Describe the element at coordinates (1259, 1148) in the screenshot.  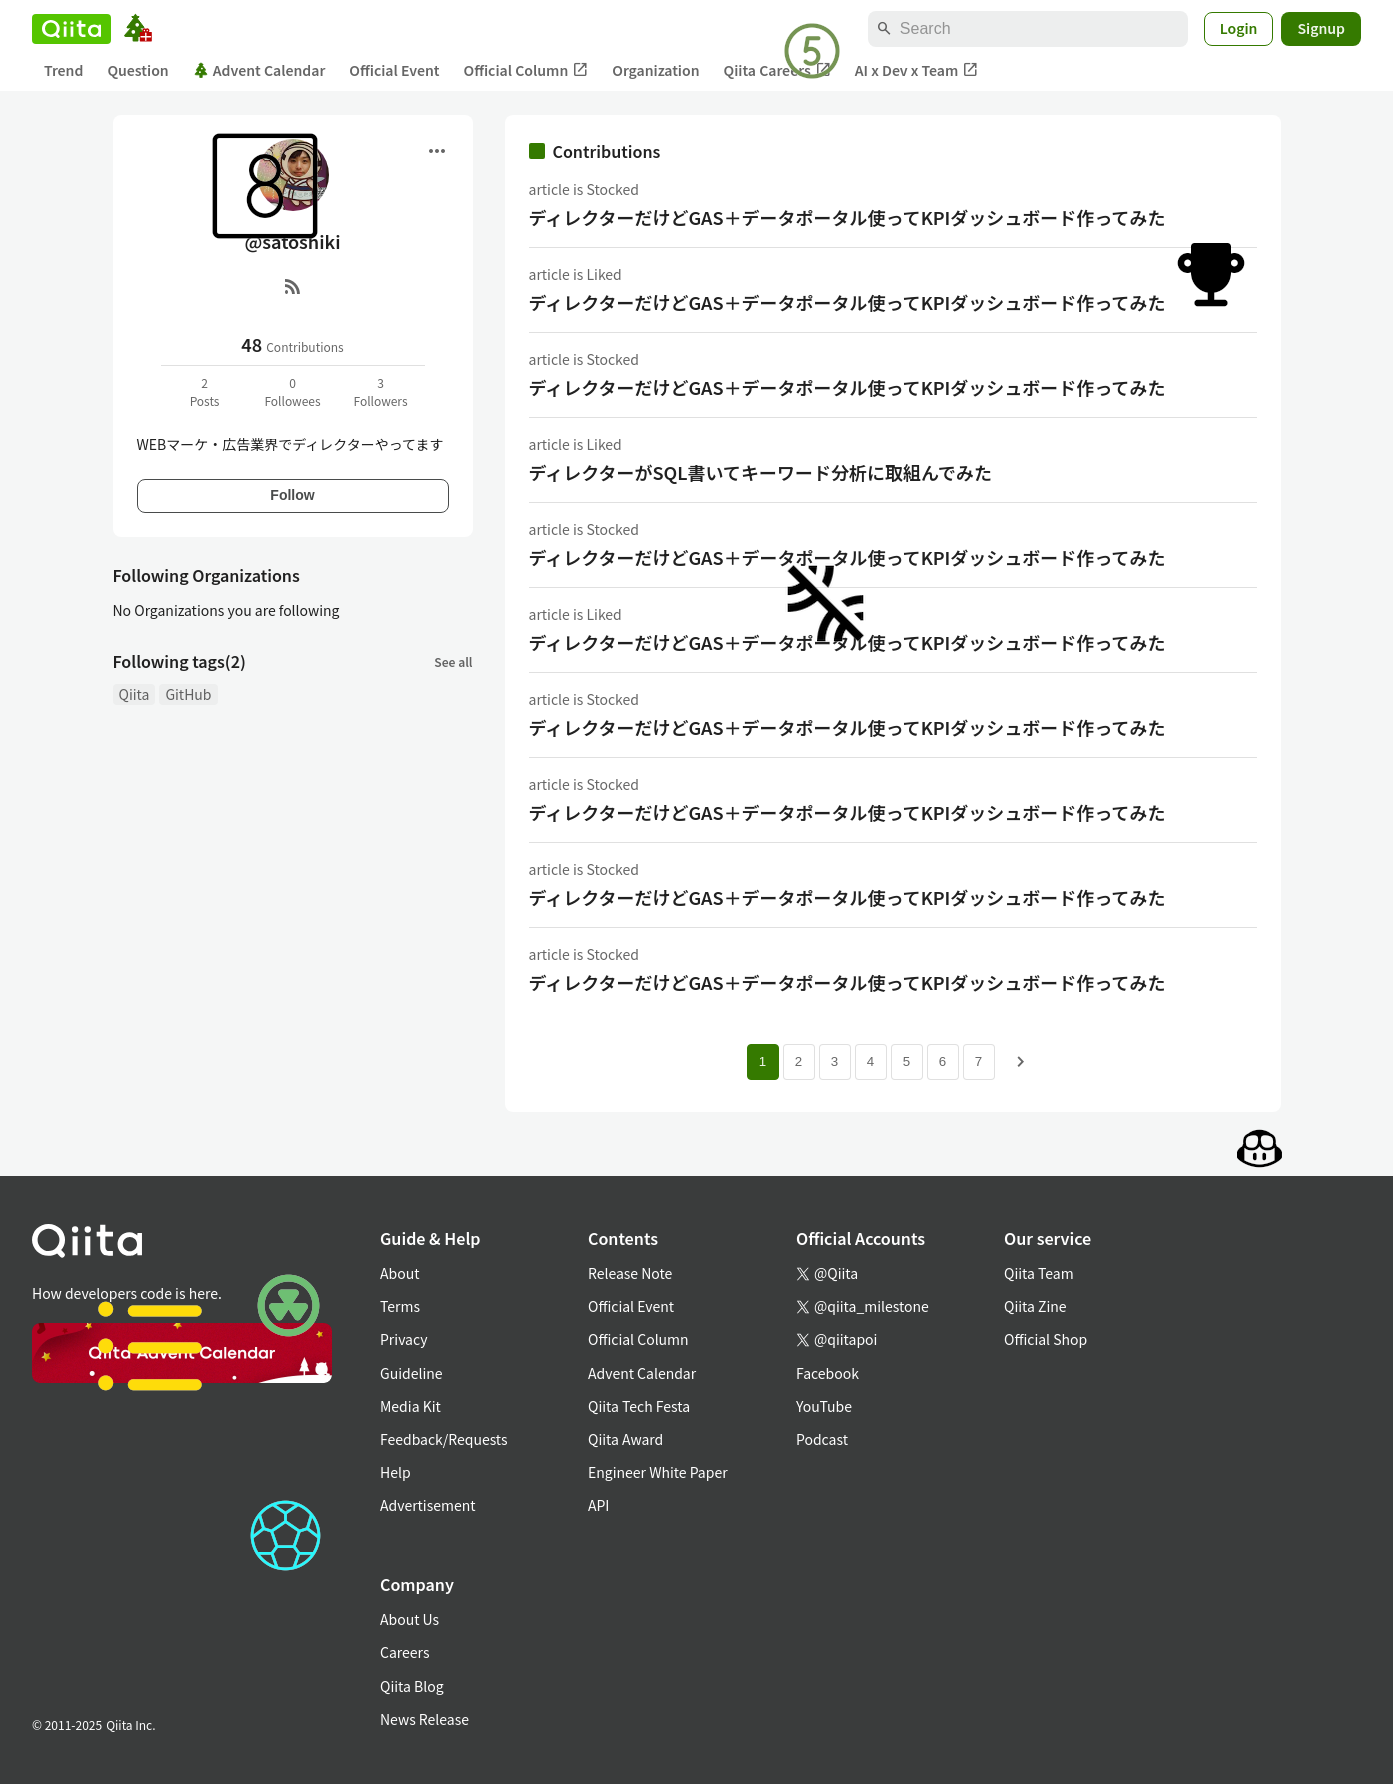
I see `access GitHub Copilot AI assistant` at that location.